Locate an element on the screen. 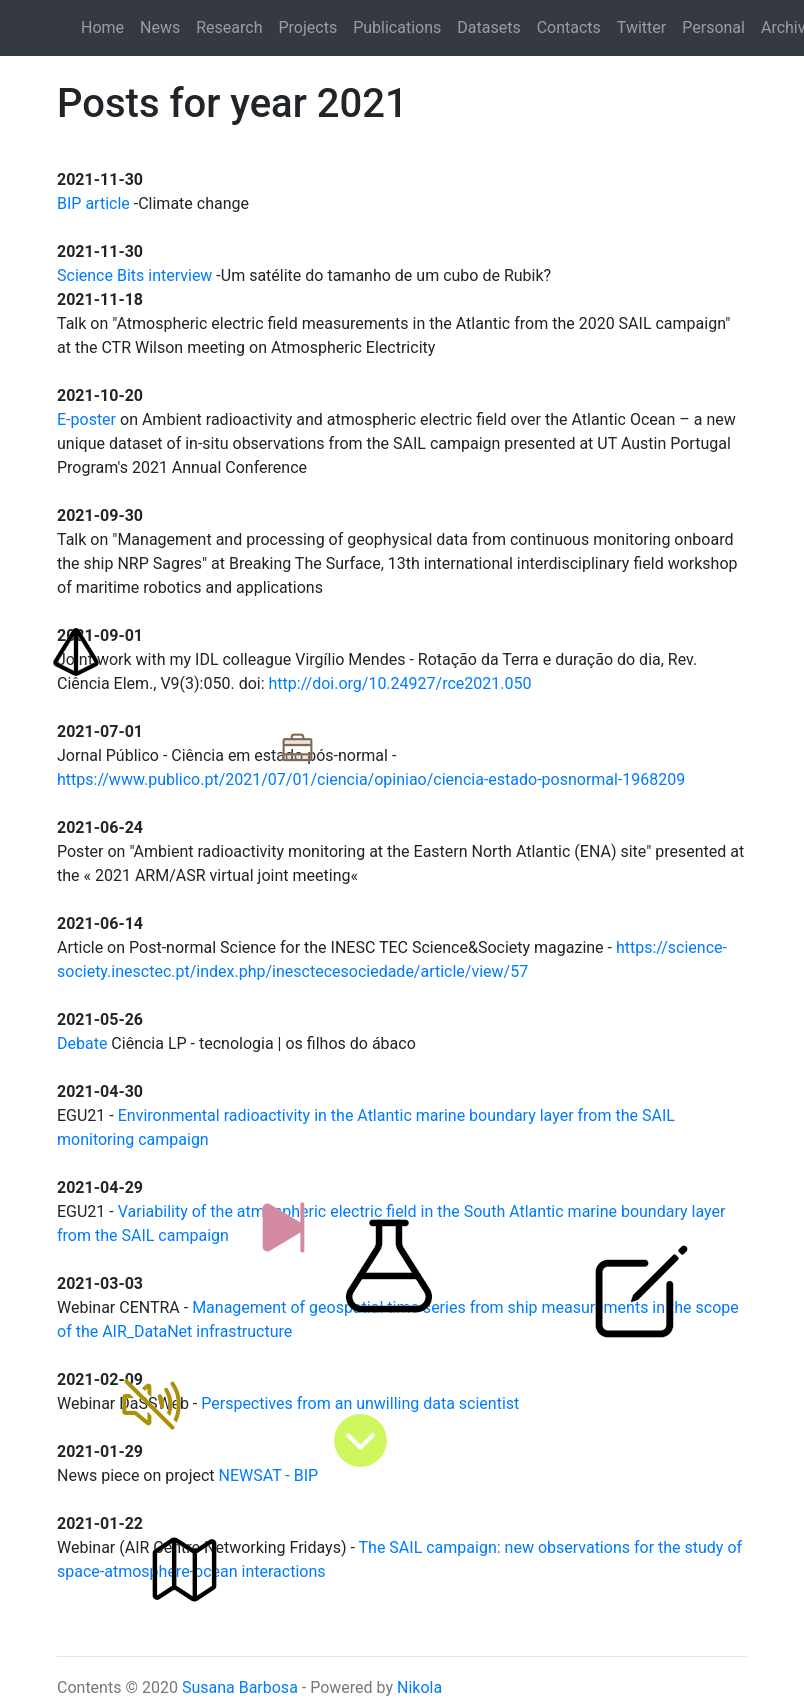 This screenshot has width=804, height=1700. view map is located at coordinates (184, 1569).